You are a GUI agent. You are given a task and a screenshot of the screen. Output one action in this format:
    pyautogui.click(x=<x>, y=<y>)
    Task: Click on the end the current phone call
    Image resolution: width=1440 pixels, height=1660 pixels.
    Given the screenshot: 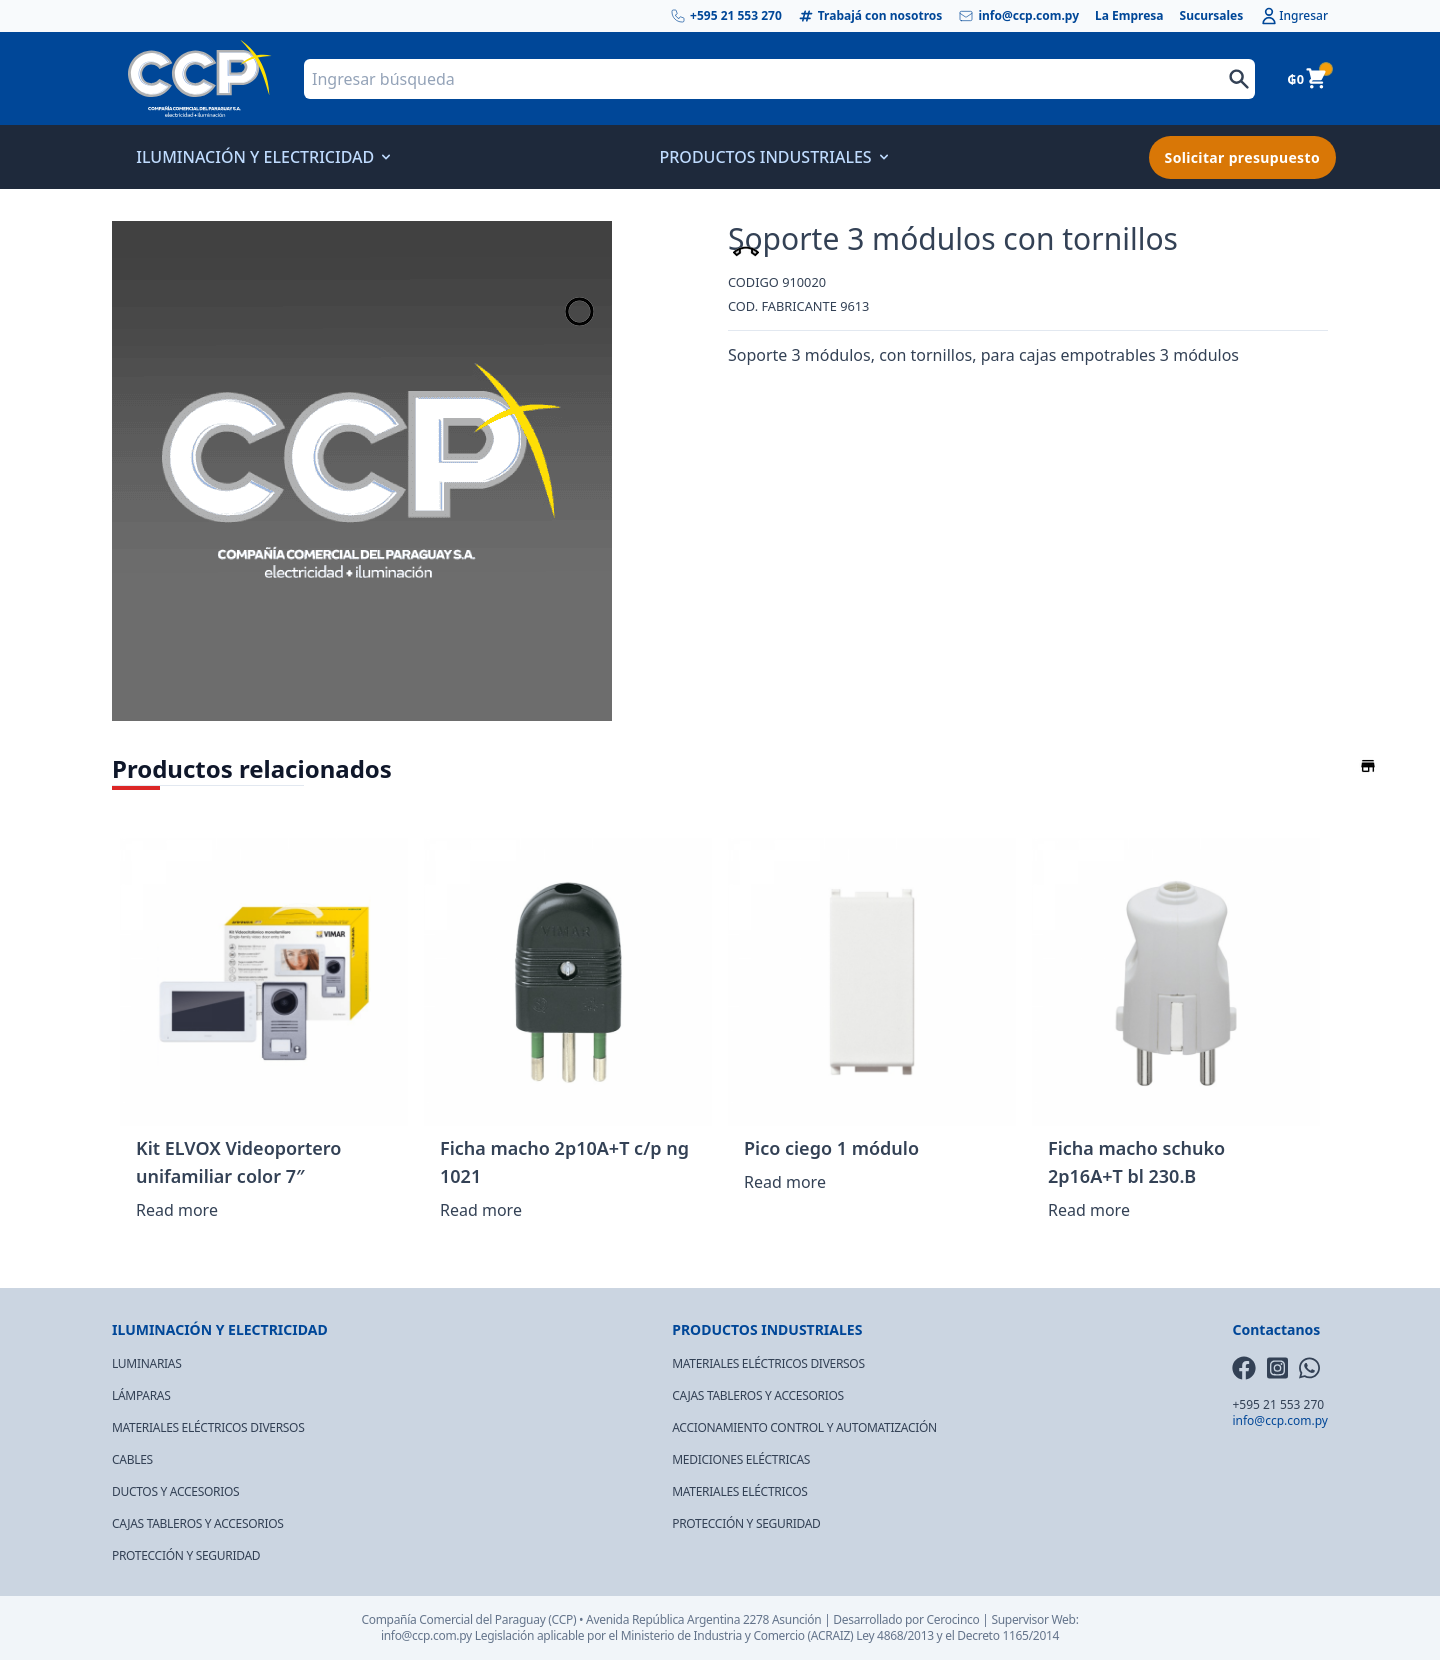 What is the action you would take?
    pyautogui.click(x=746, y=252)
    